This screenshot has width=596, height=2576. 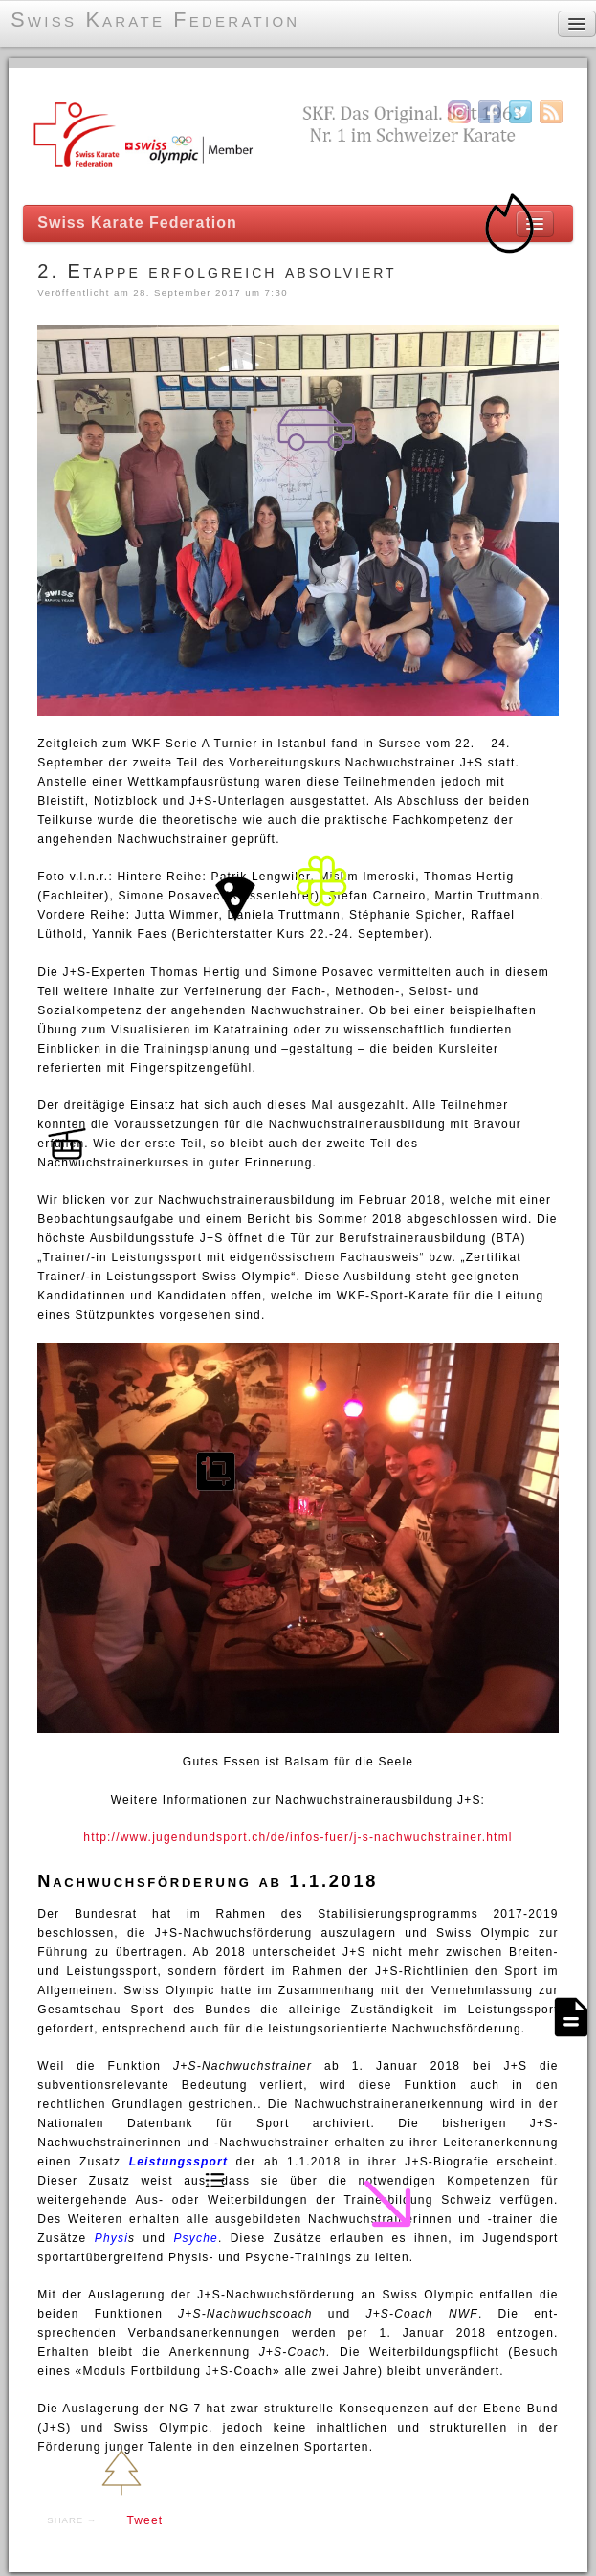 What do you see at coordinates (316, 427) in the screenshot?
I see `access vehicle or car-related settings` at bounding box center [316, 427].